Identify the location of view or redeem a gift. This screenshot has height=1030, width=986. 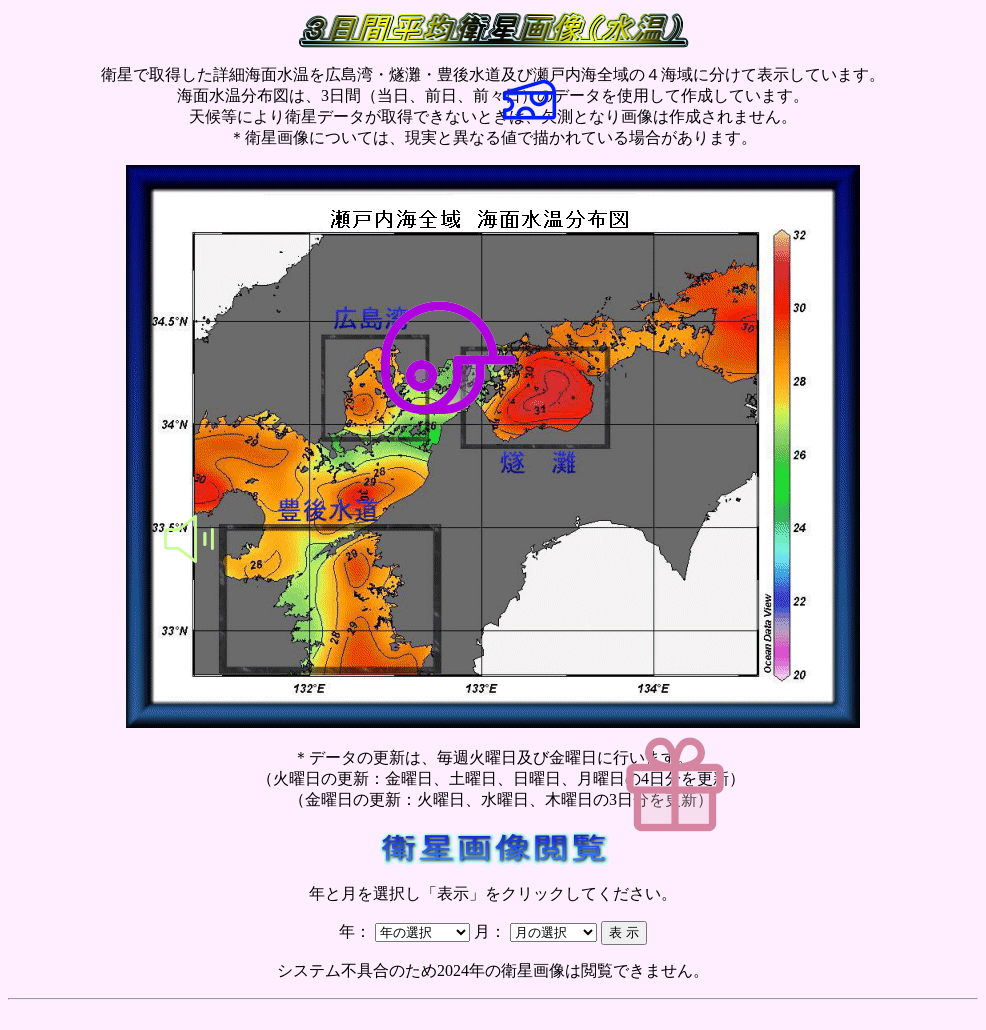
(675, 790).